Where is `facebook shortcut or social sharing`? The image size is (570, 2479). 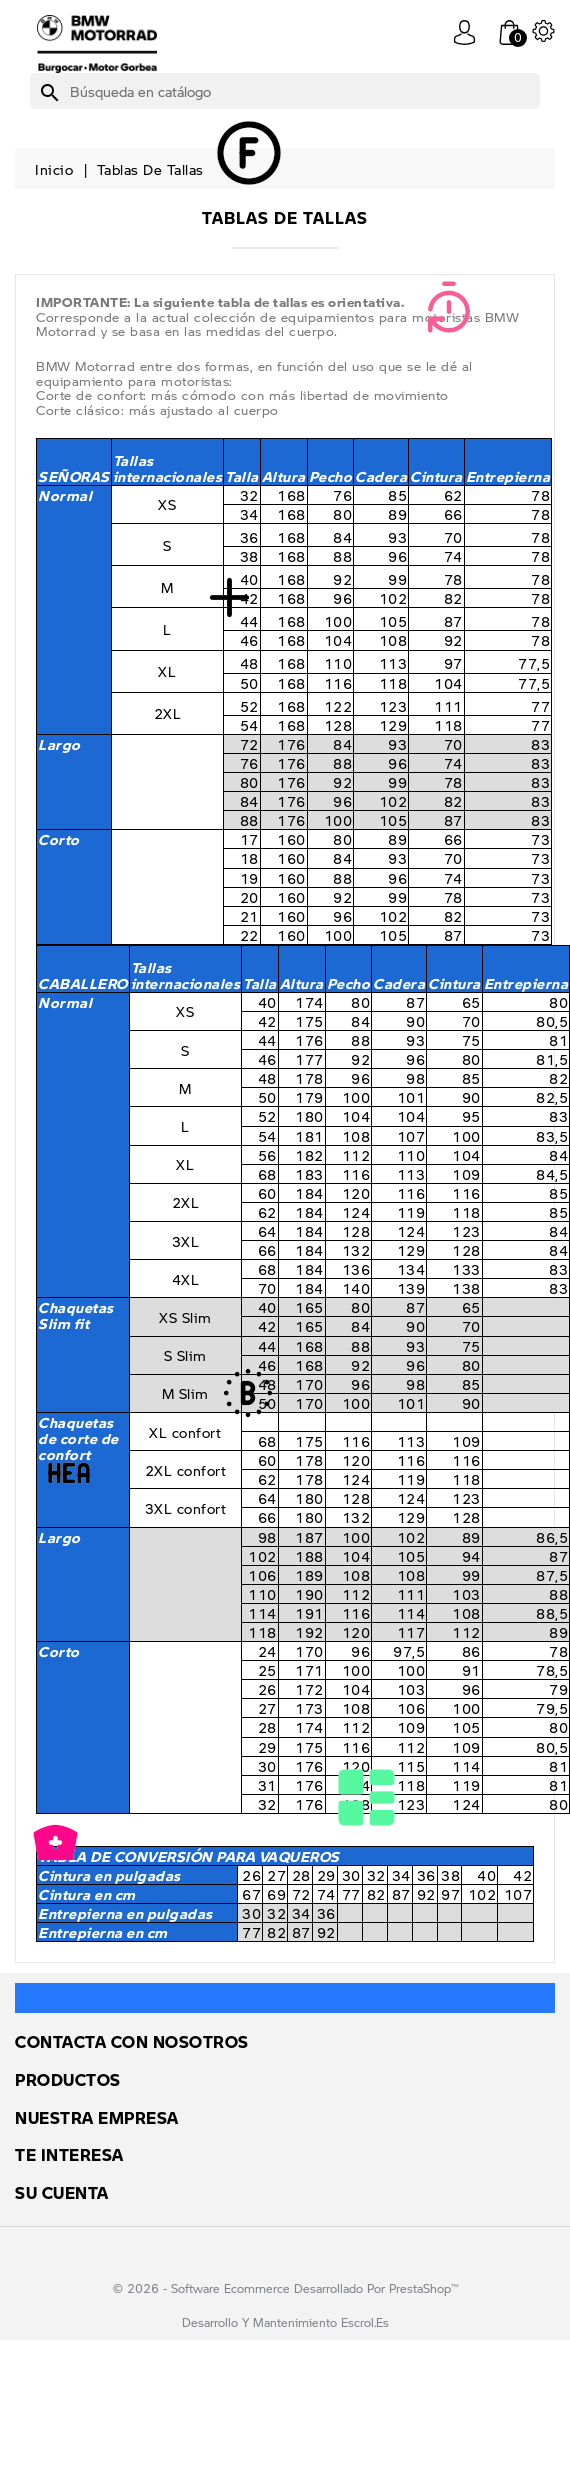 facebook shortcut or social sharing is located at coordinates (249, 153).